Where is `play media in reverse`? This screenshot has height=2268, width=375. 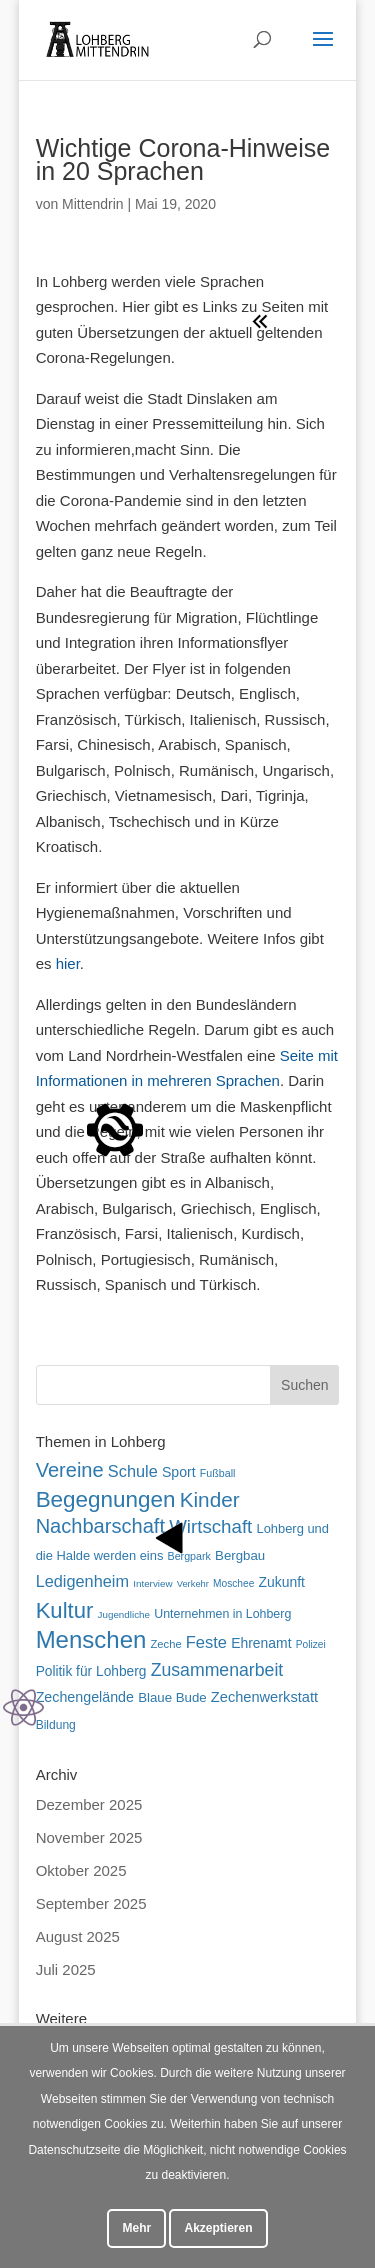
play media in reverse is located at coordinates (171, 1538).